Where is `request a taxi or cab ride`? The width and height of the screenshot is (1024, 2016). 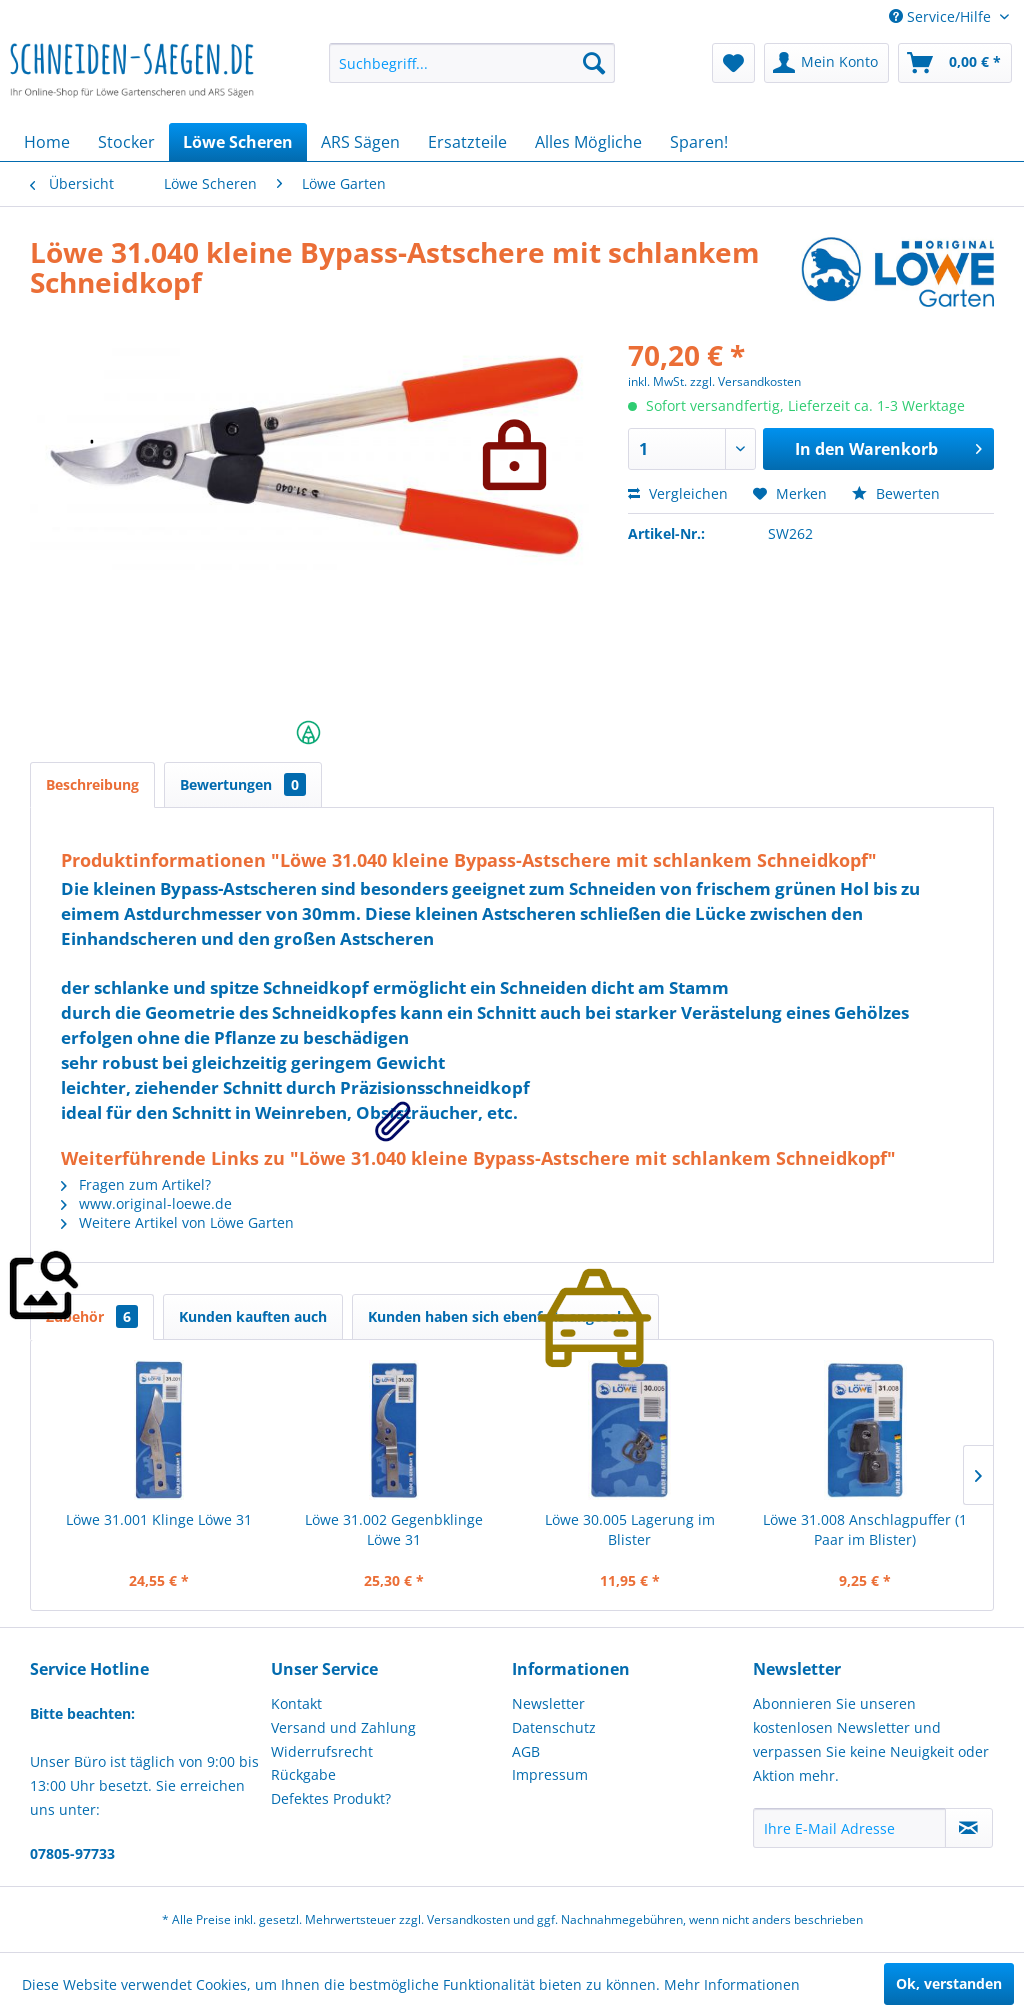 request a taxi or cab ride is located at coordinates (594, 1325).